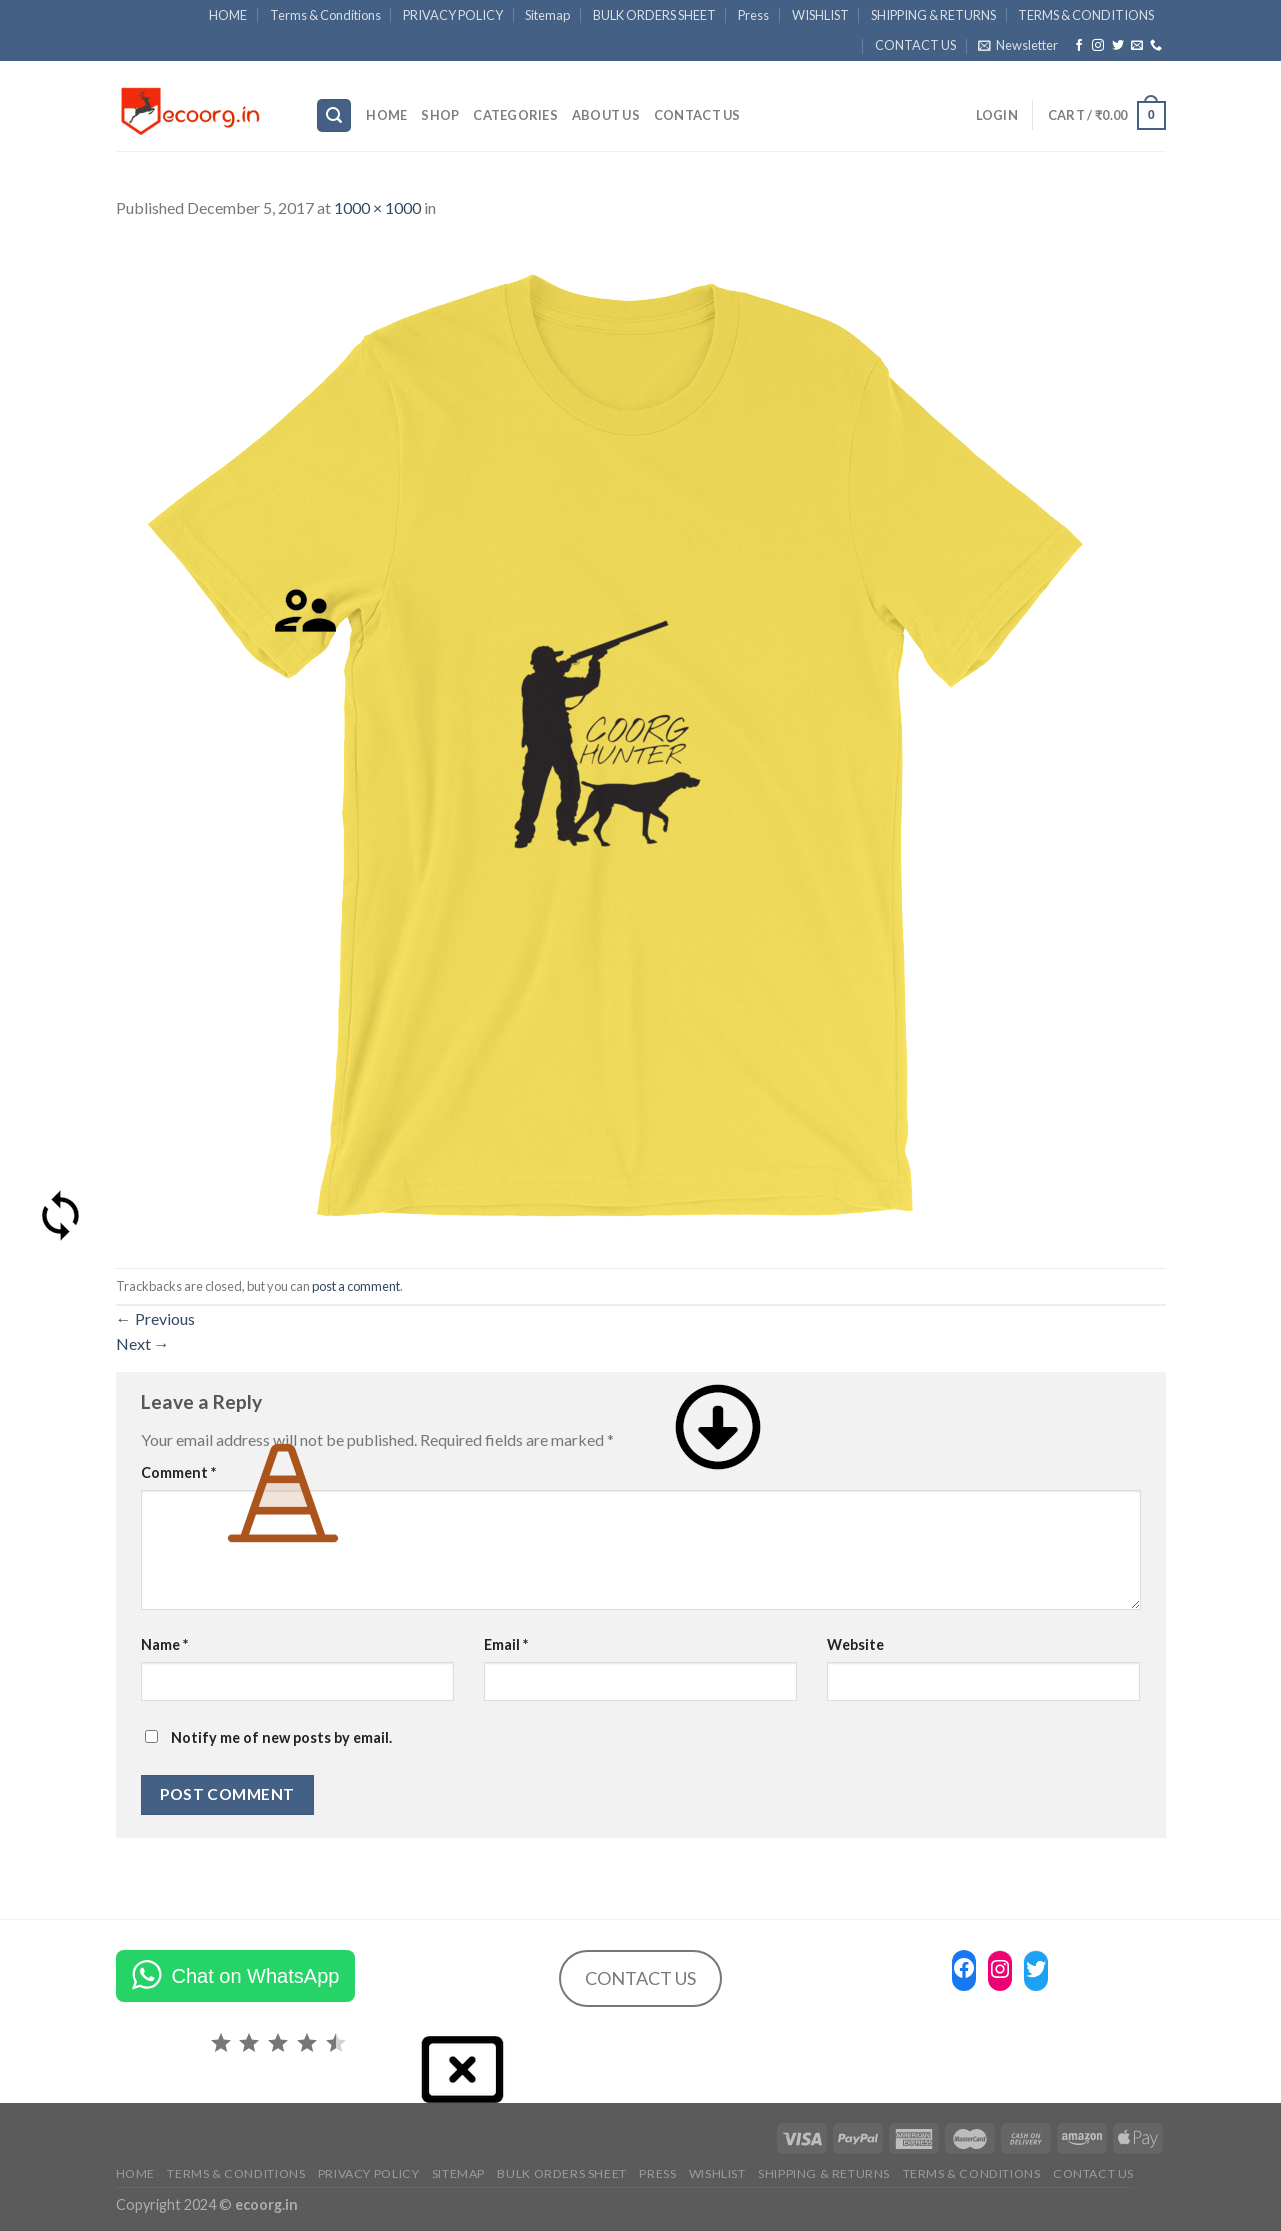  I want to click on indicates area under construction or maintenance, so click(283, 1495).